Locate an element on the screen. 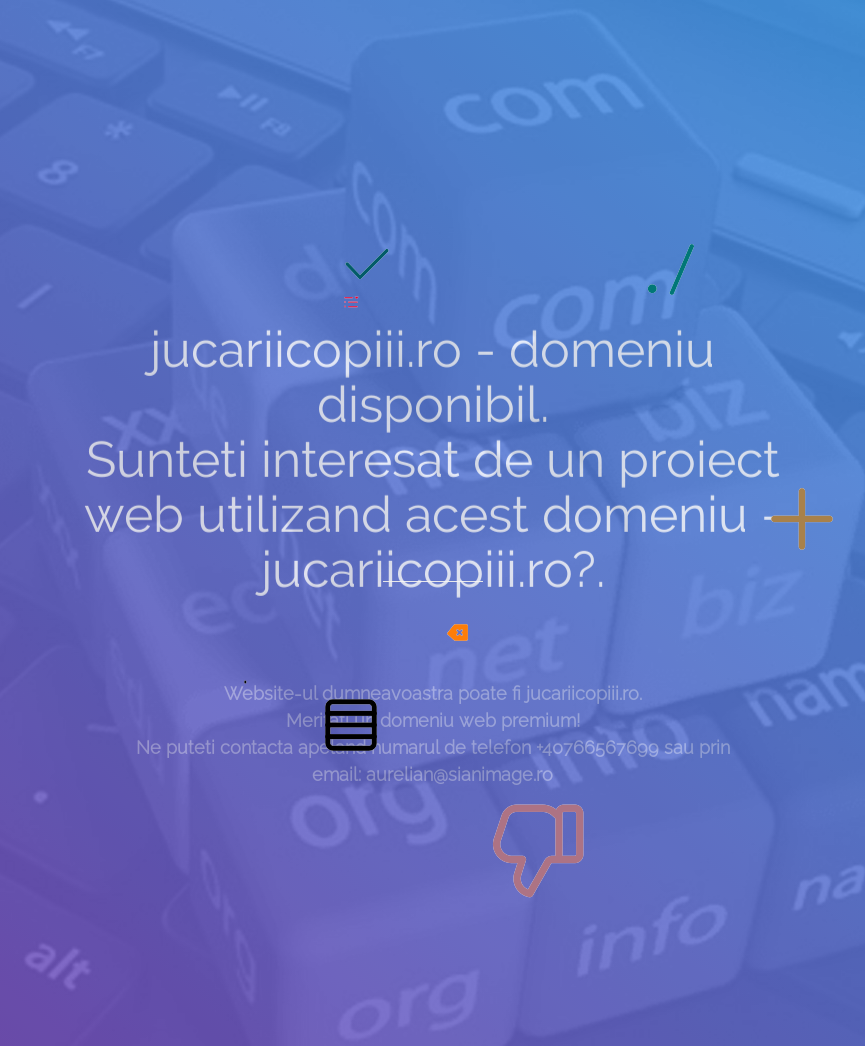  select multiple items from a list is located at coordinates (351, 302).